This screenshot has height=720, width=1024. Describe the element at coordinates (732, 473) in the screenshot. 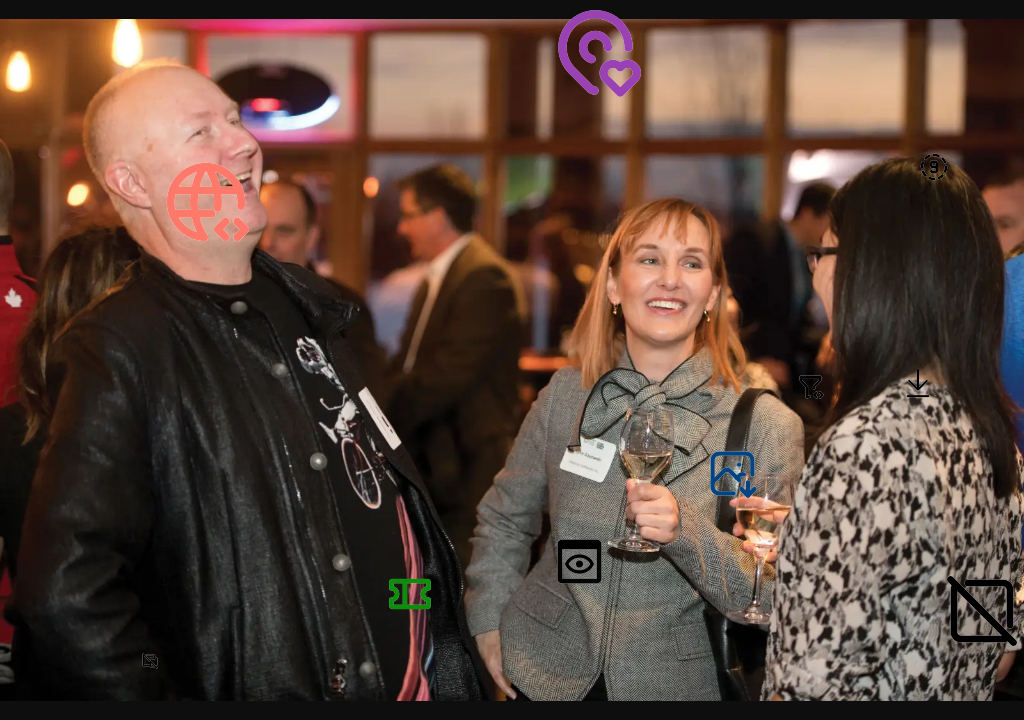

I see `download image to device` at that location.